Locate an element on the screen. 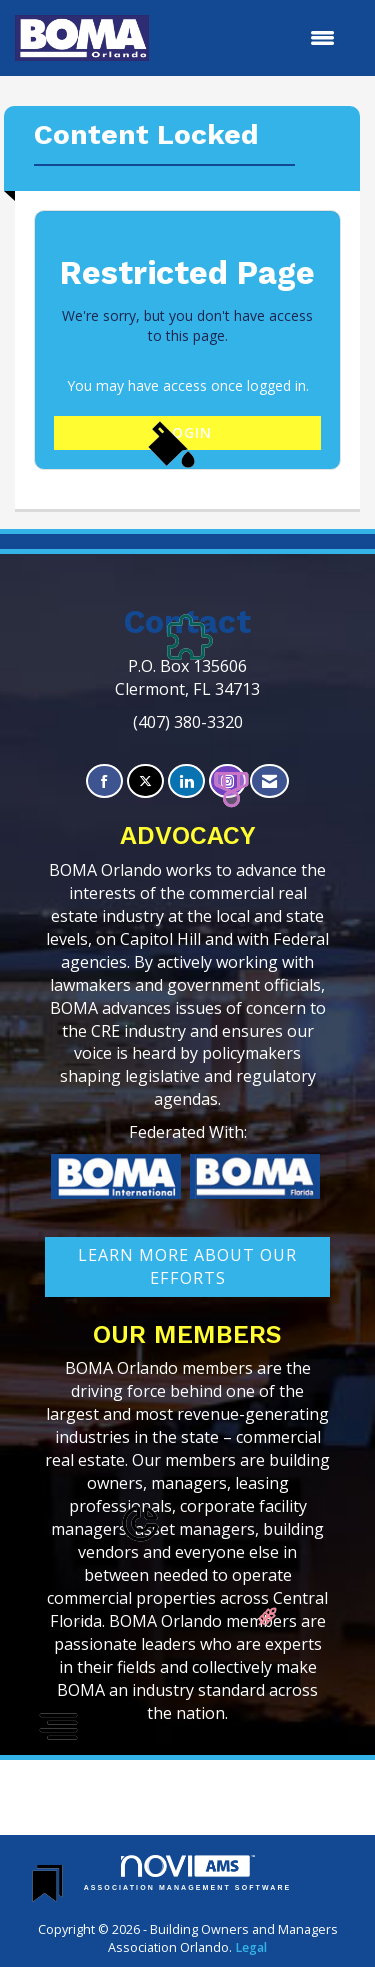  view achievements or awards is located at coordinates (231, 787).